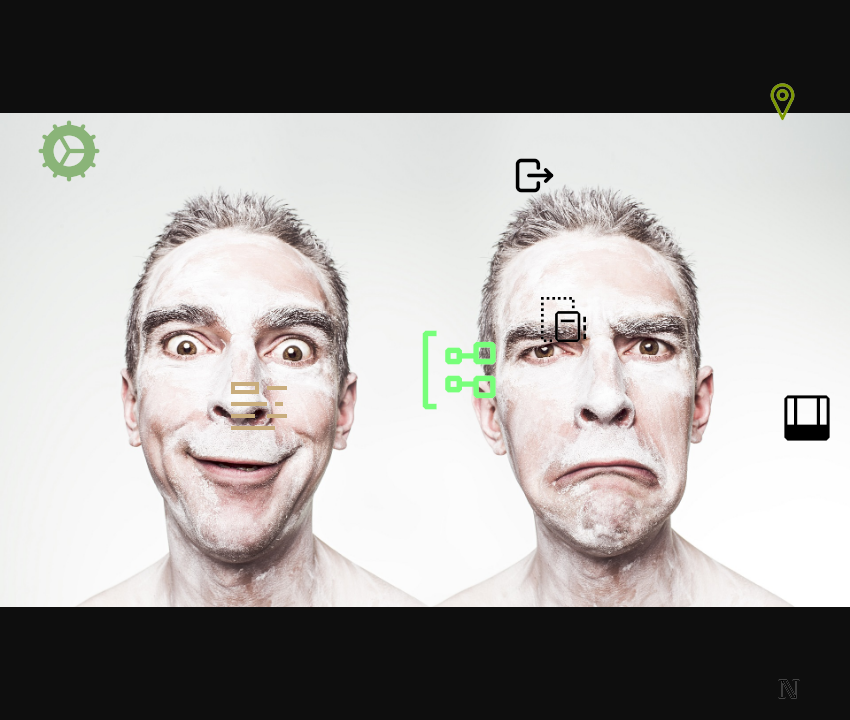 The image size is (850, 720). What do you see at coordinates (563, 319) in the screenshot?
I see `create a new notebook from template` at bounding box center [563, 319].